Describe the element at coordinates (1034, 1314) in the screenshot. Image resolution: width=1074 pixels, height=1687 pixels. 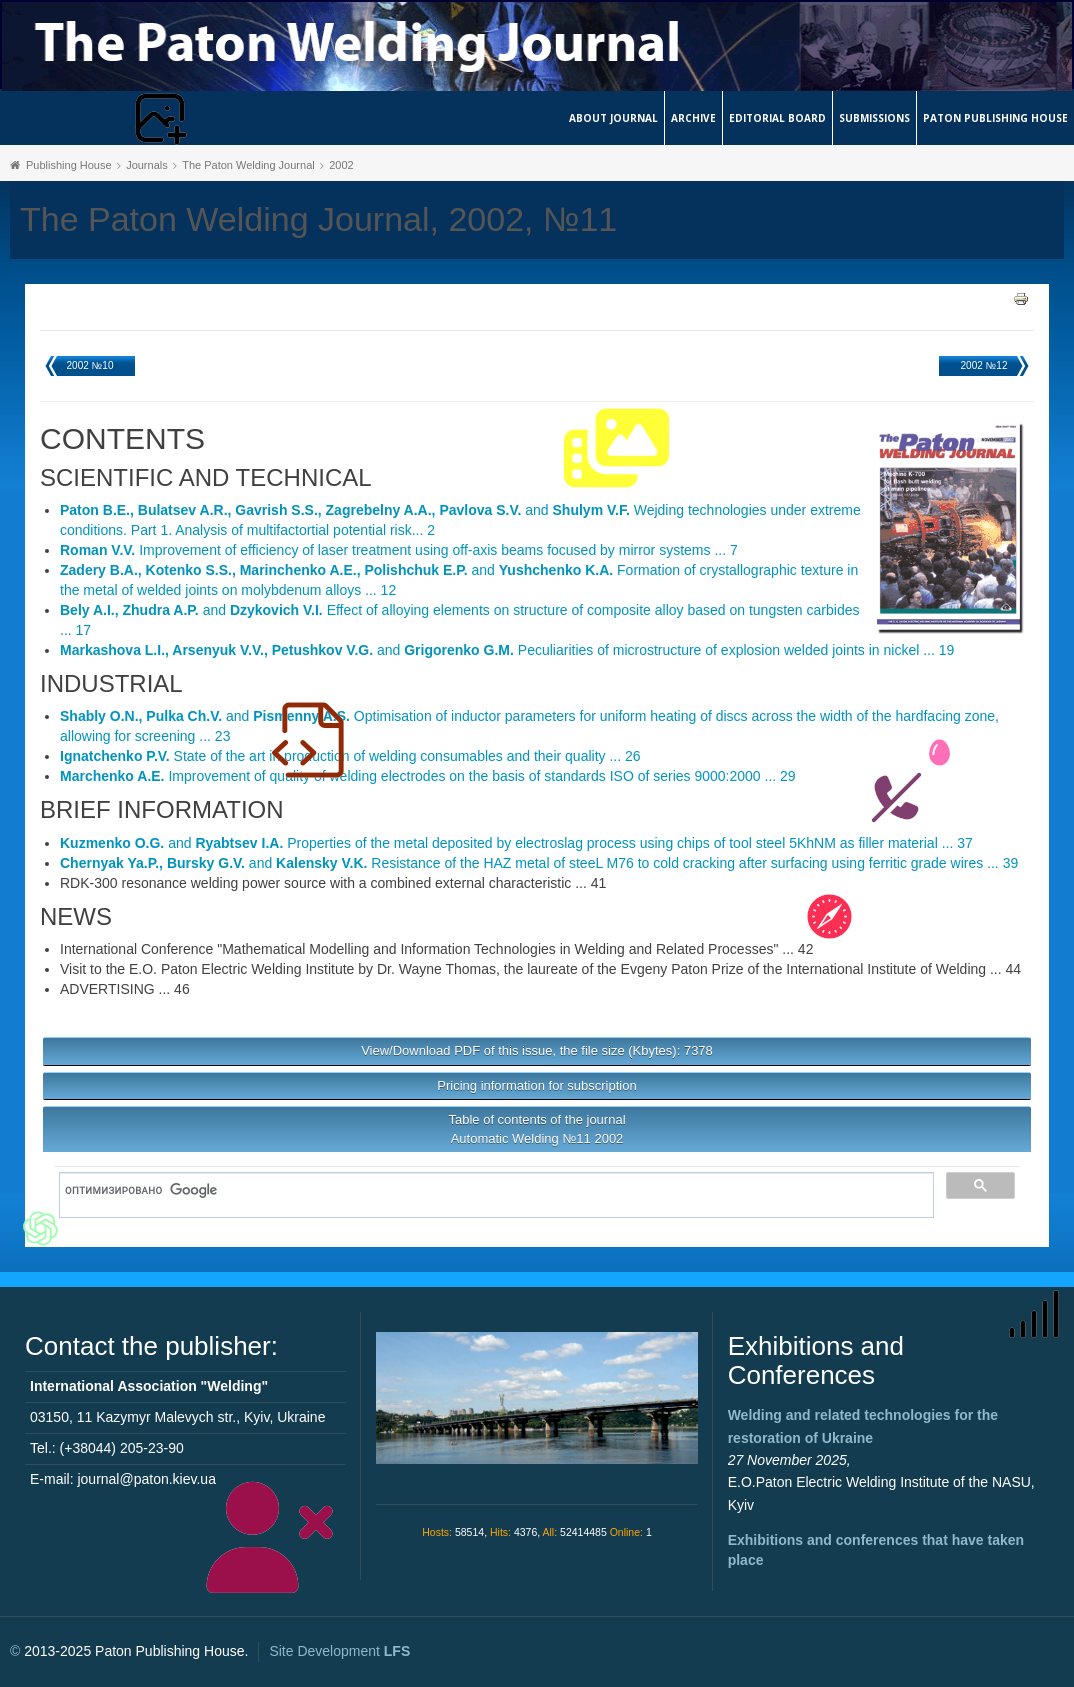
I see `indicates cellular or network signal strength` at that location.